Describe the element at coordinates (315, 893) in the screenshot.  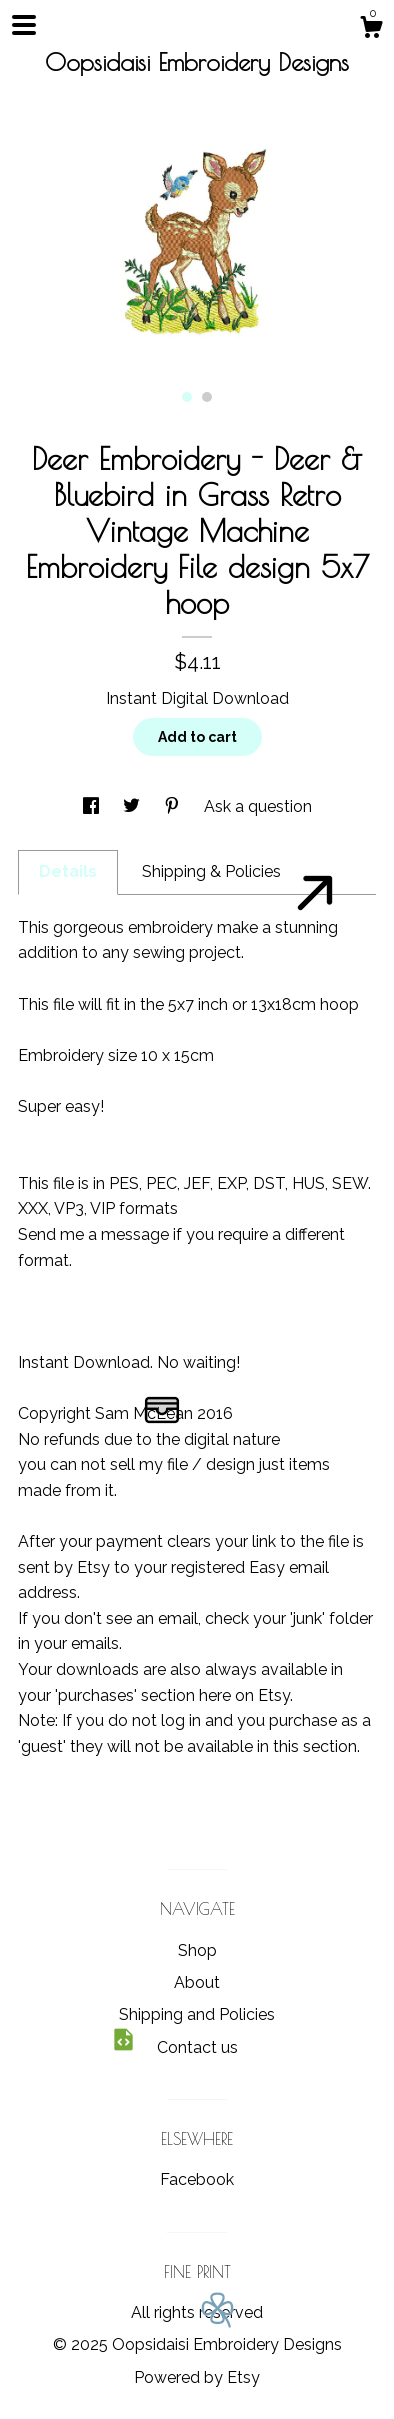
I see `open link in new tab or window` at that location.